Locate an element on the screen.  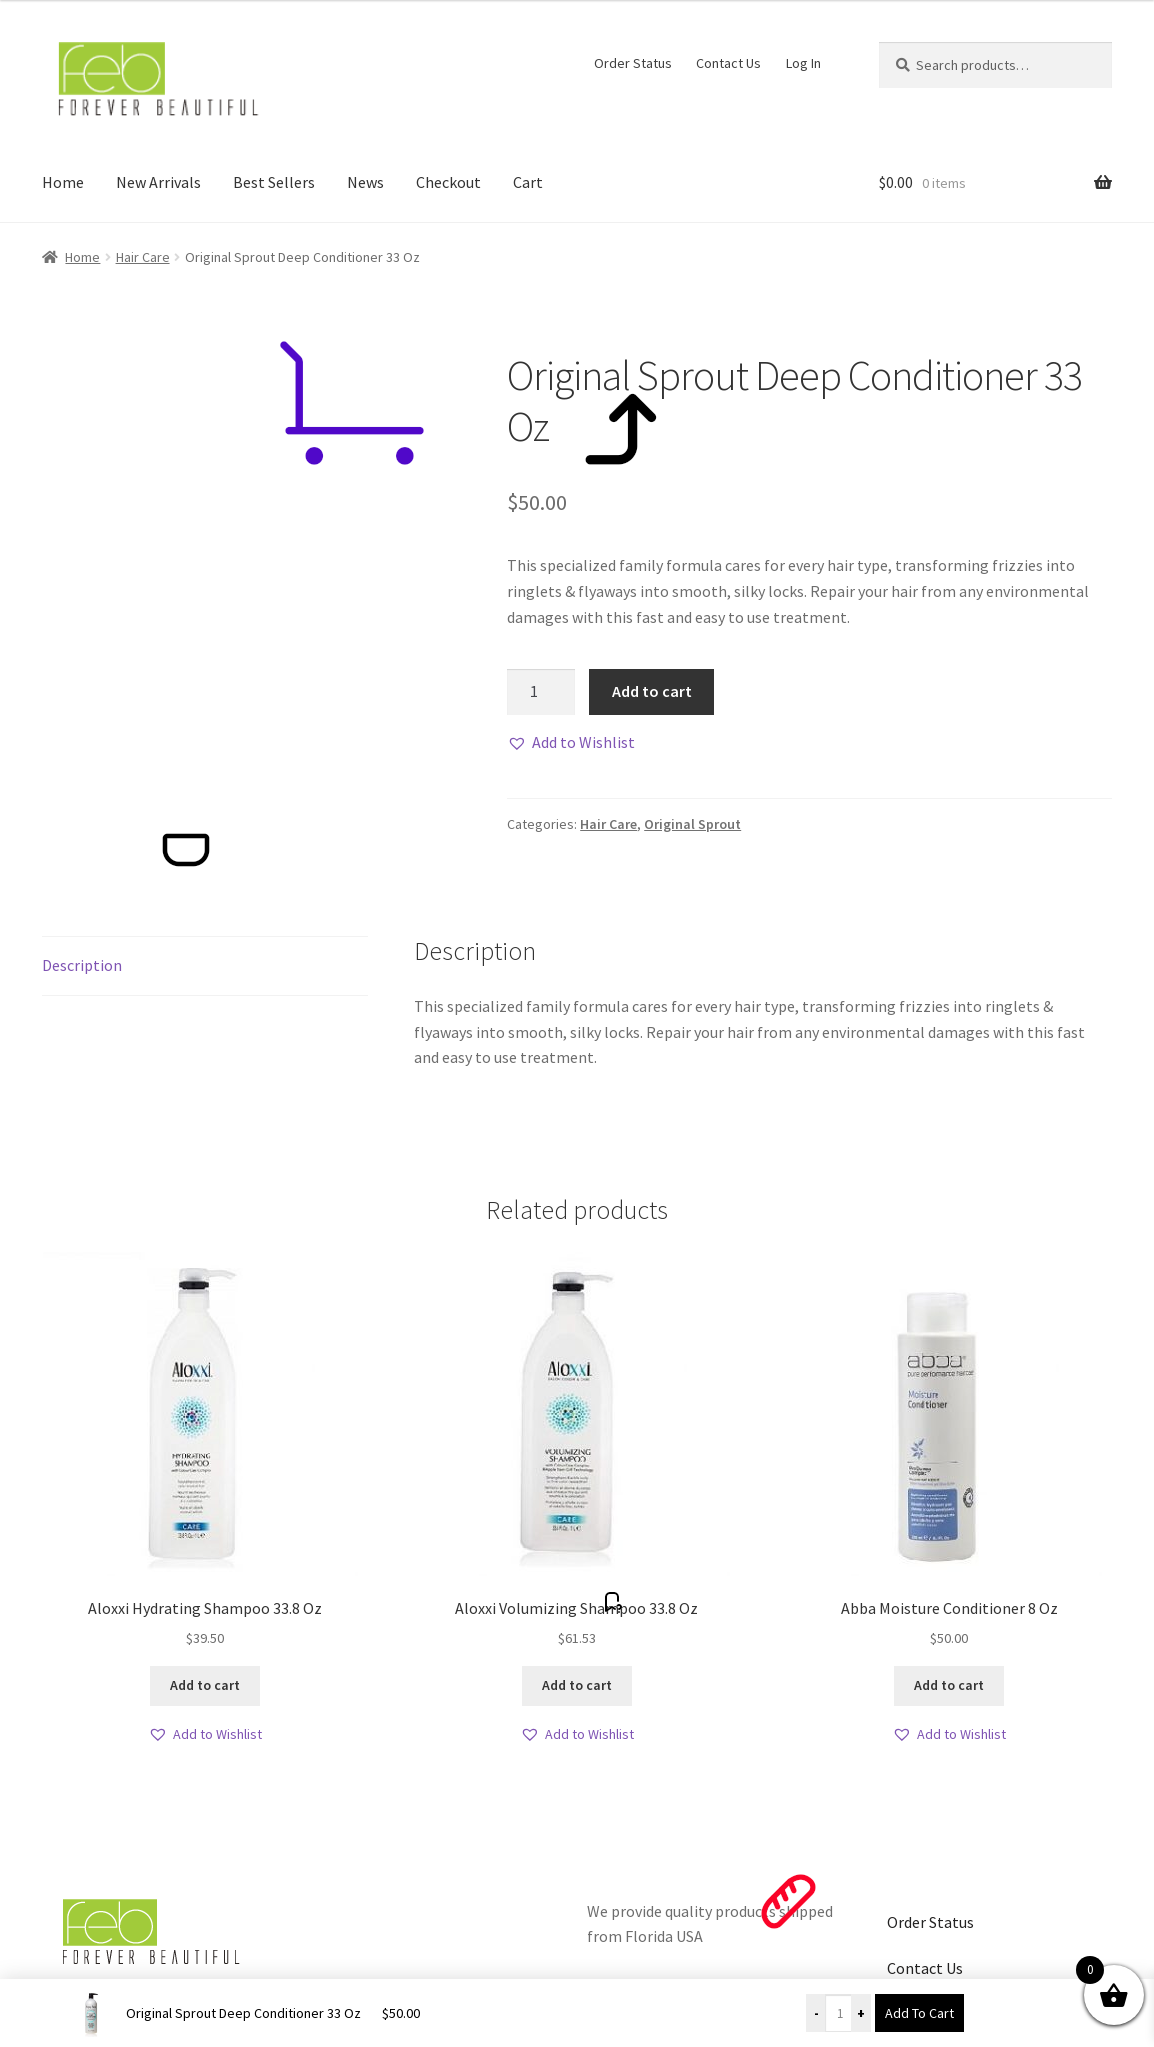
access bookmark help or FAQ is located at coordinates (612, 1602).